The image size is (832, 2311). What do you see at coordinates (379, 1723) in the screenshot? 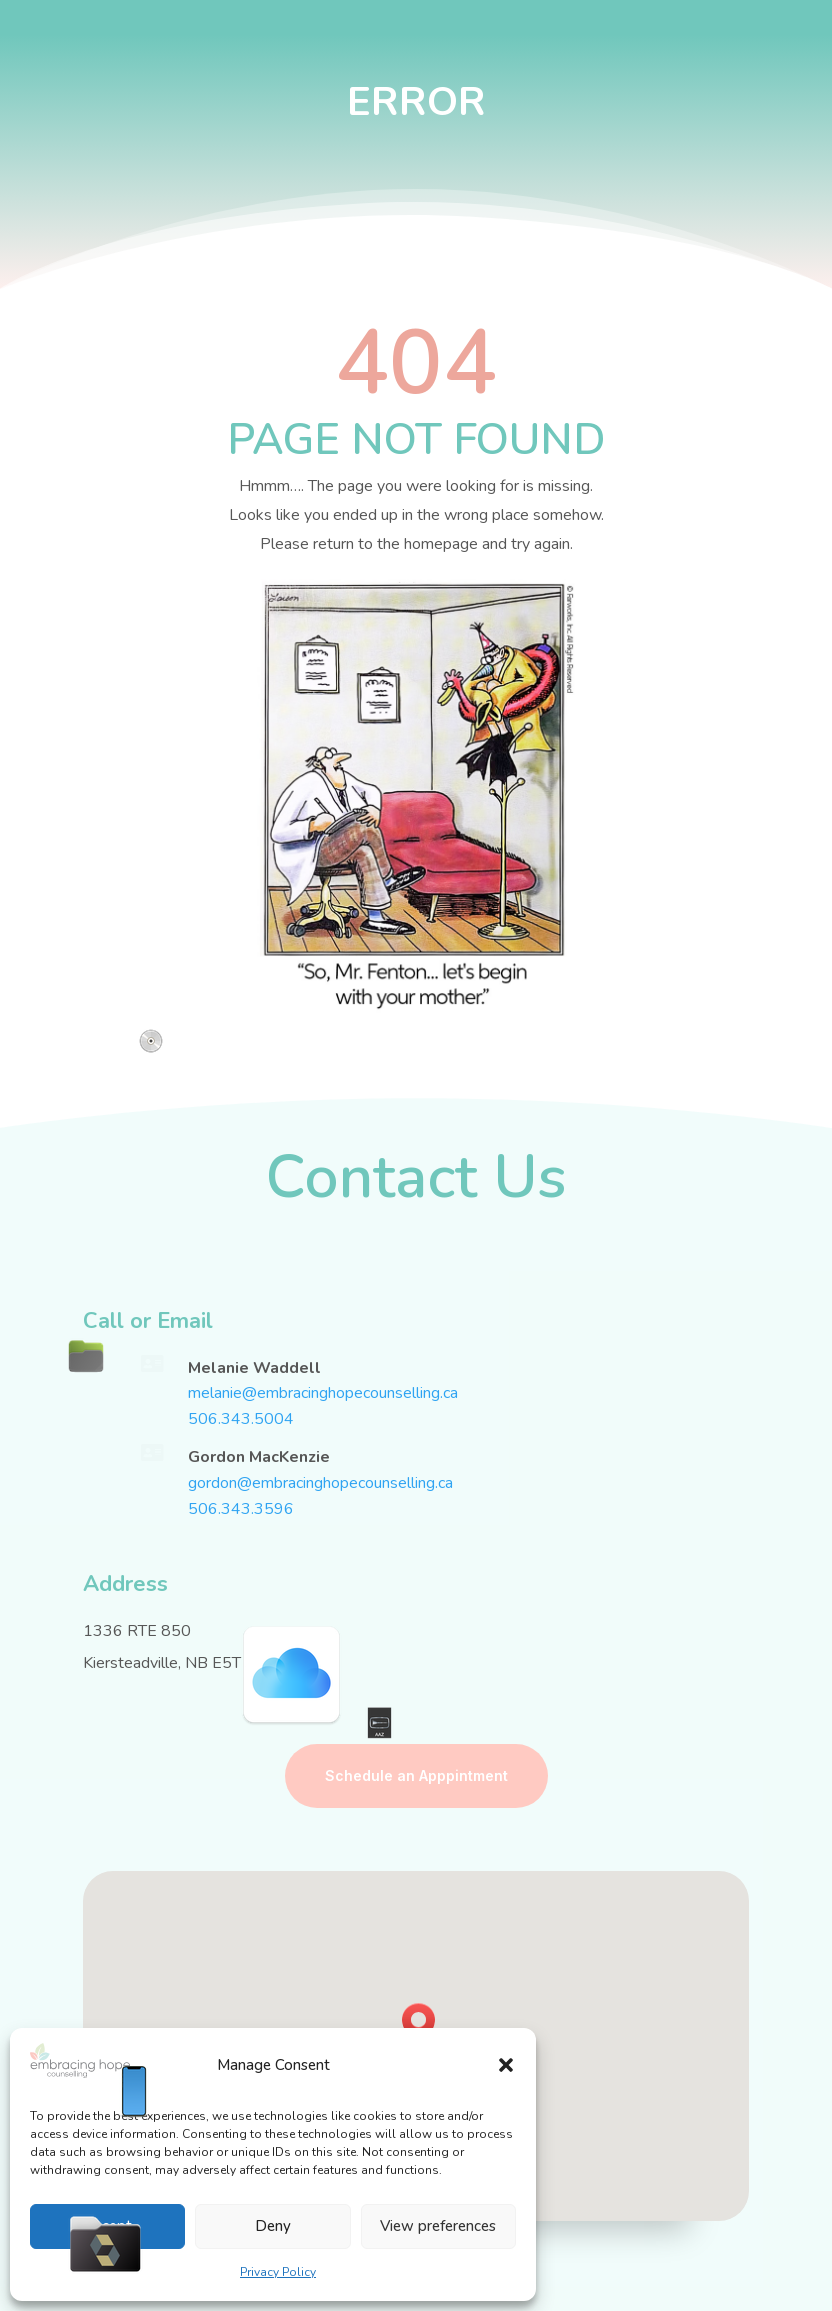
I see `audio analyzer or metering tool in GarageBand` at bounding box center [379, 1723].